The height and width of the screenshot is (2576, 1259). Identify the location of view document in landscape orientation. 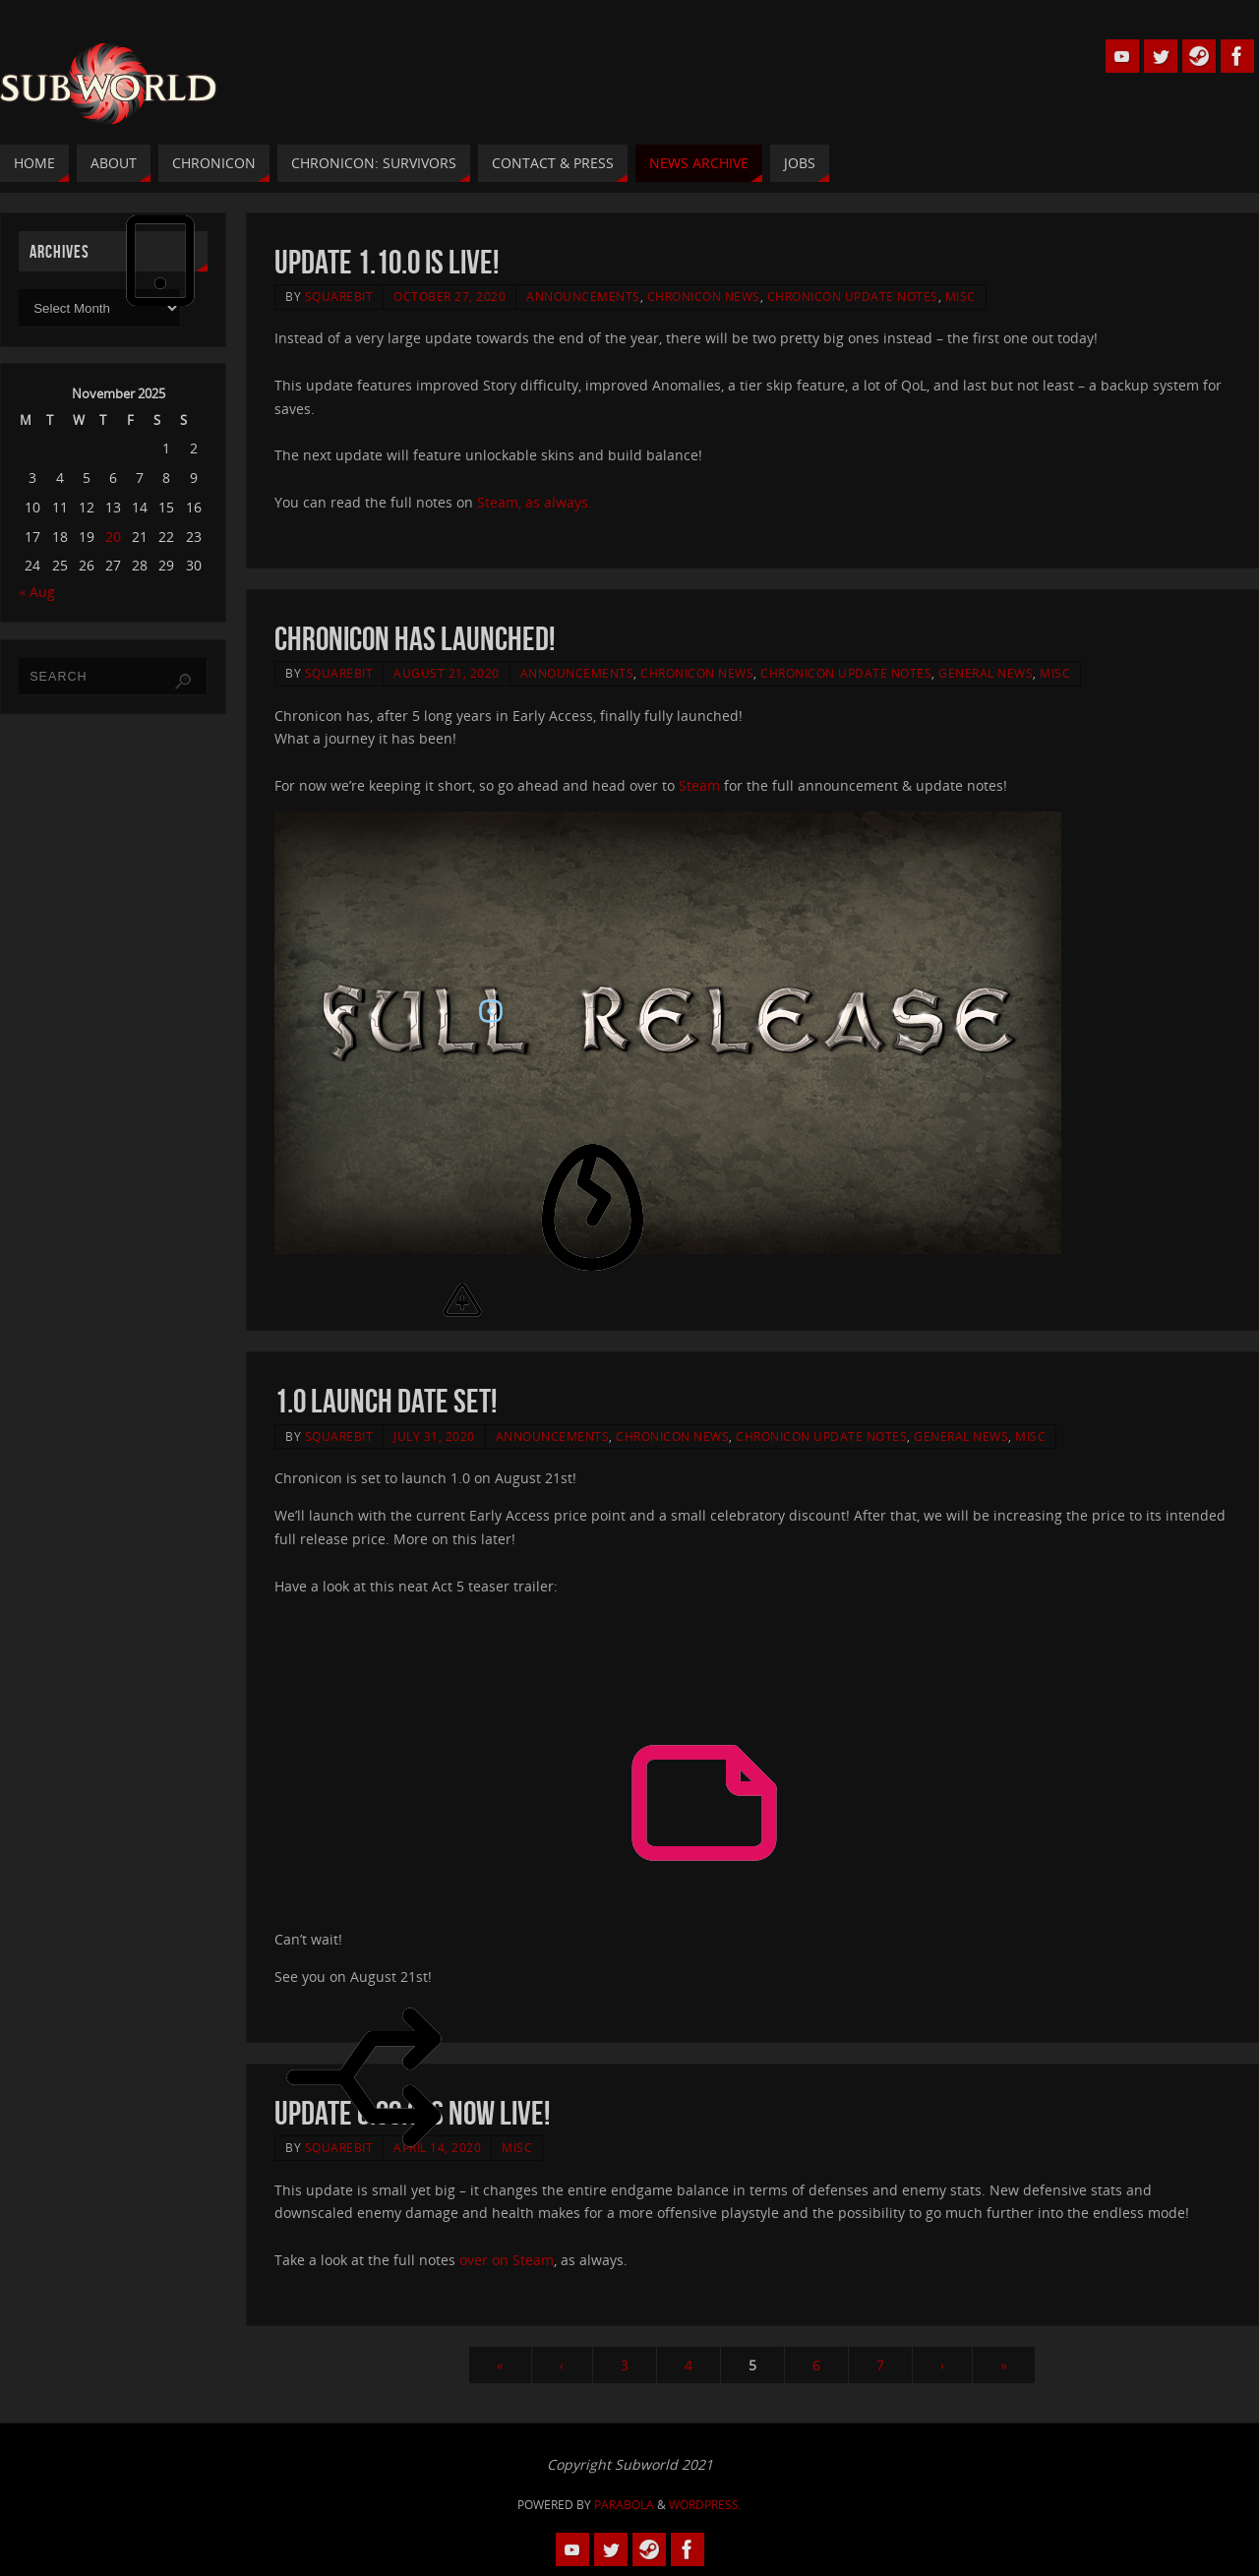
(704, 1803).